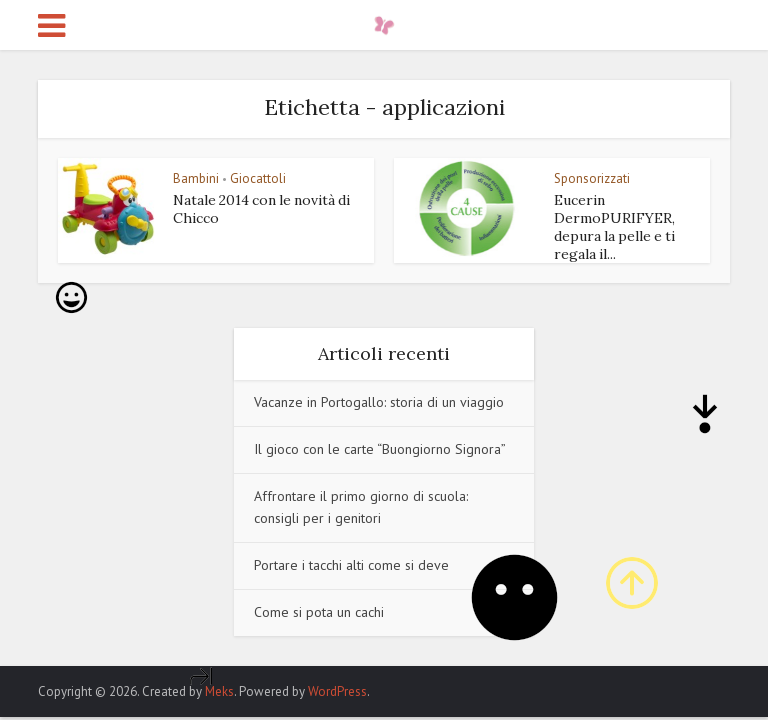 This screenshot has width=768, height=720. Describe the element at coordinates (514, 597) in the screenshot. I see `indicates a neutral or no-opinion response` at that location.